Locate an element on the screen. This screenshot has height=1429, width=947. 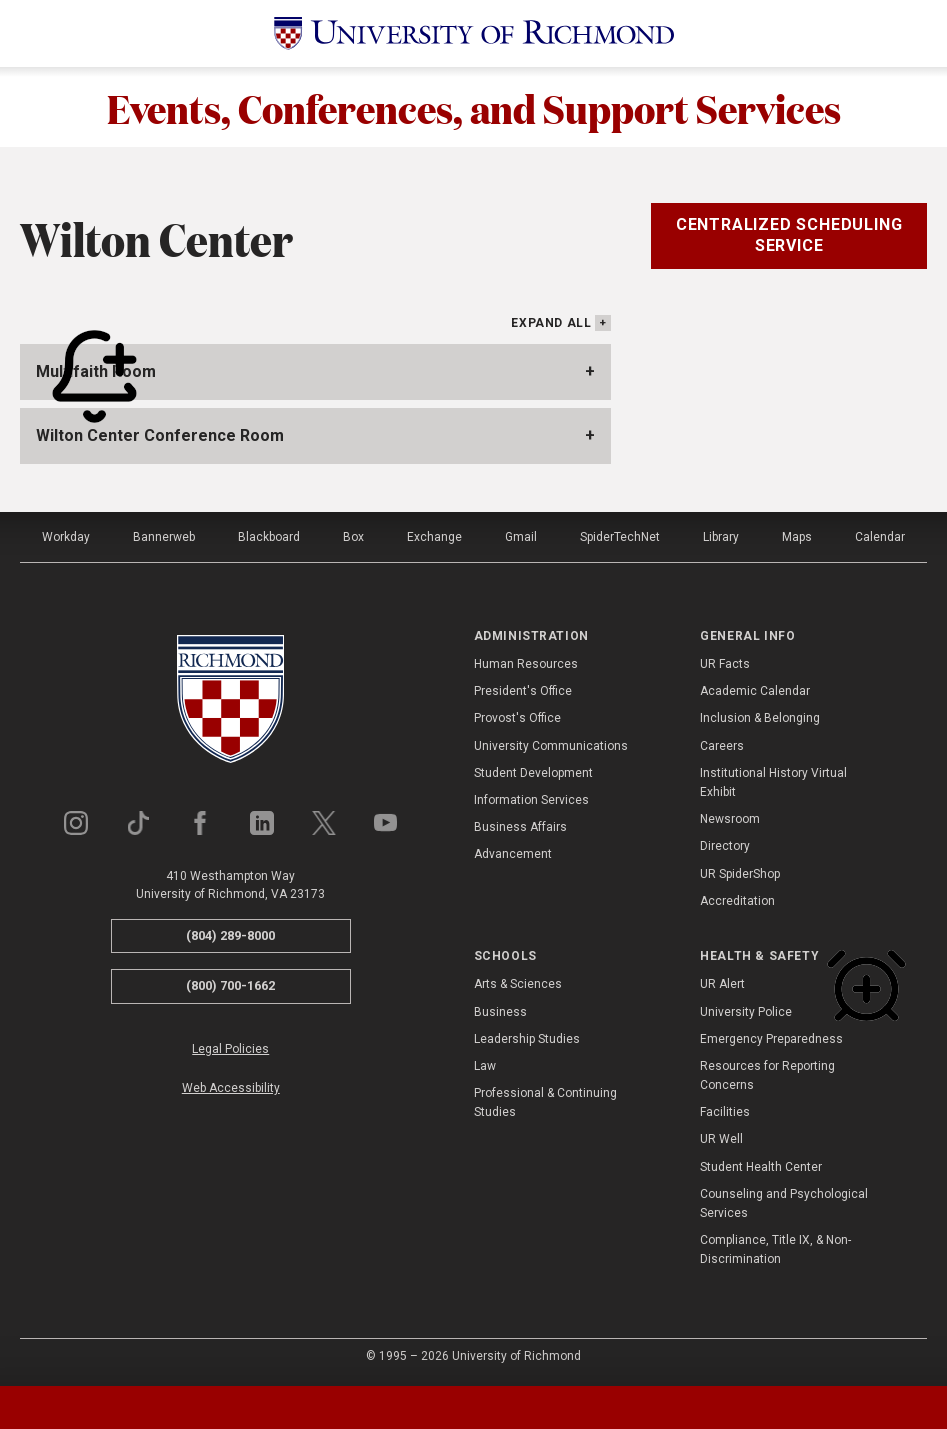
add a new alarm is located at coordinates (866, 985).